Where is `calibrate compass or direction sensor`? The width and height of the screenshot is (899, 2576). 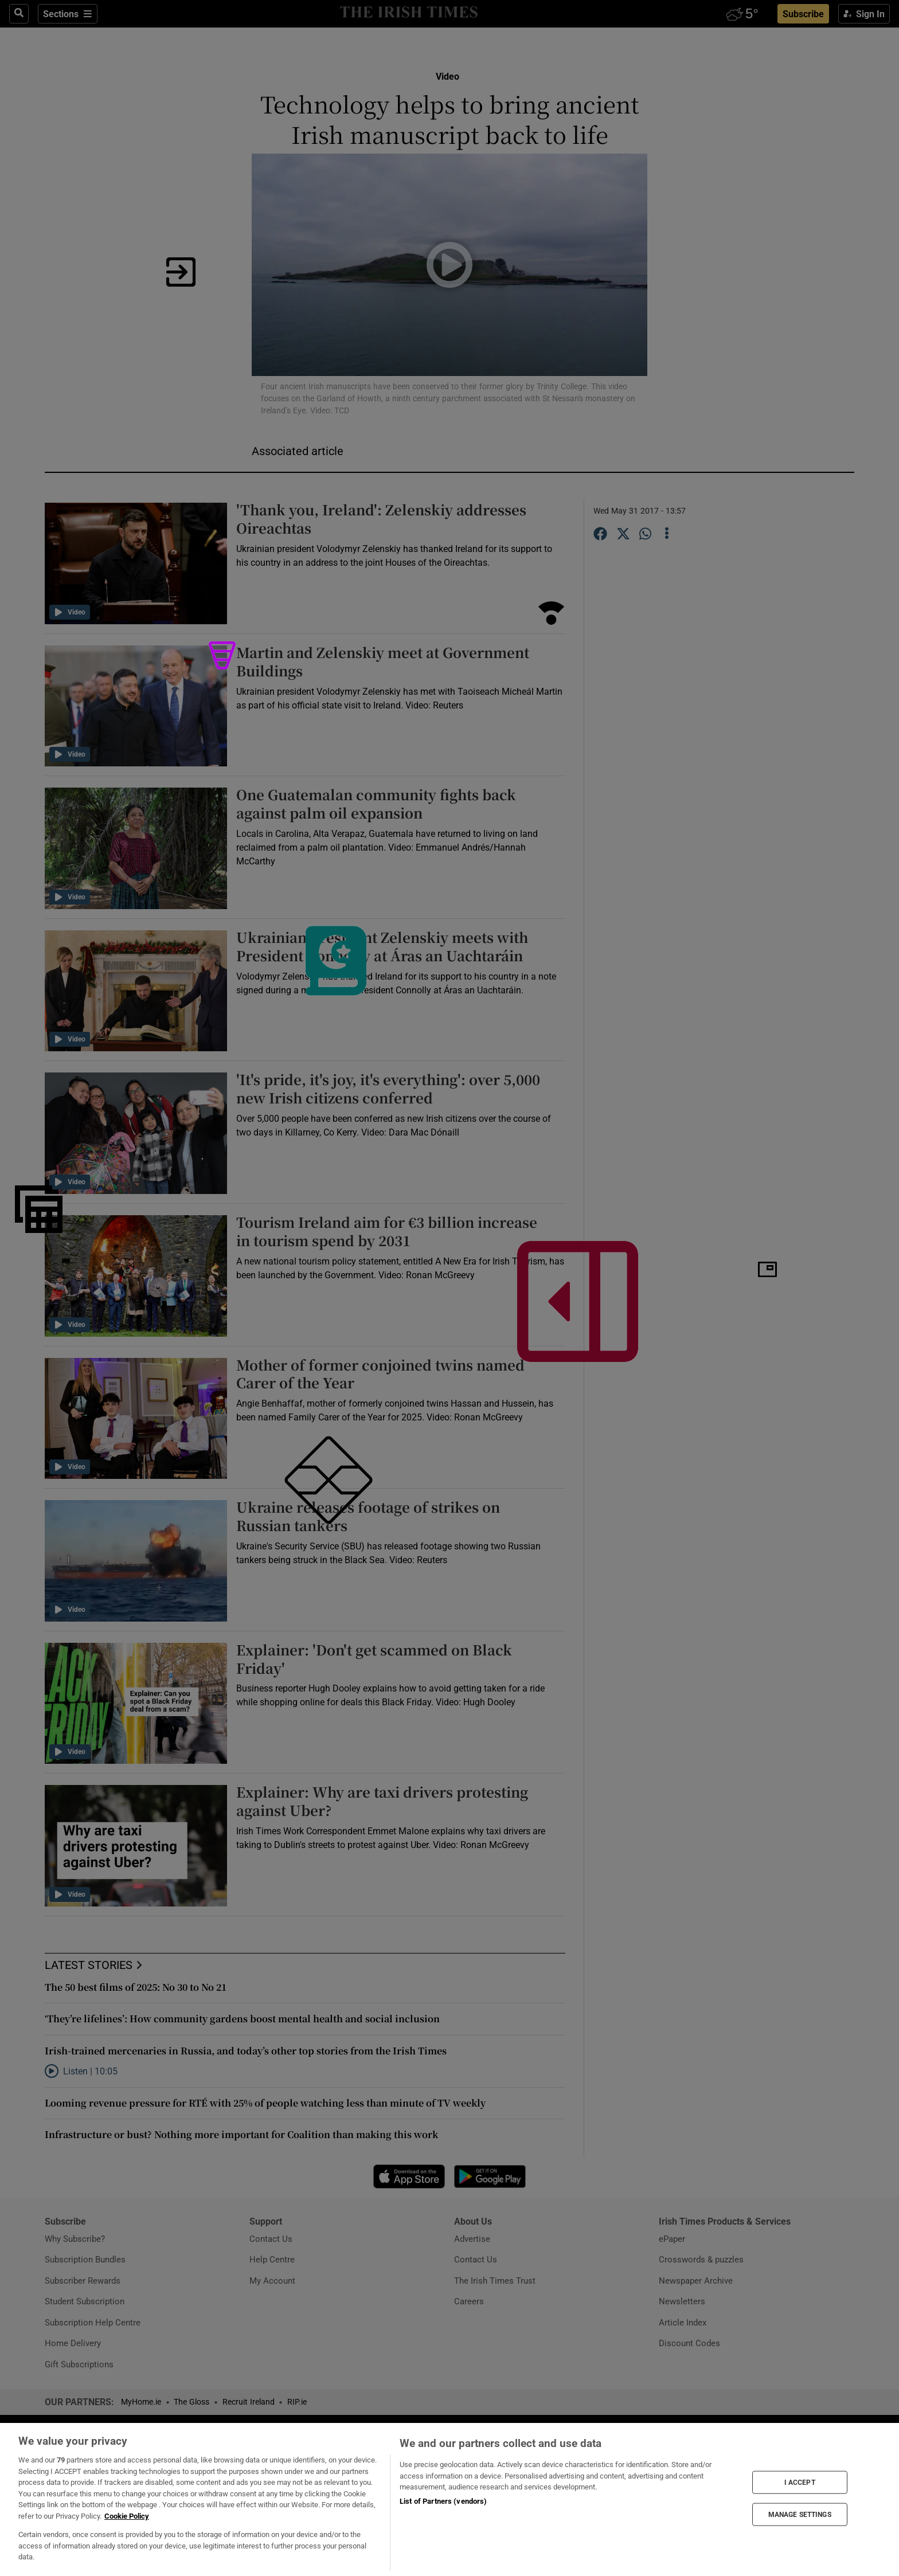
calibrate compass or direction sensor is located at coordinates (551, 613).